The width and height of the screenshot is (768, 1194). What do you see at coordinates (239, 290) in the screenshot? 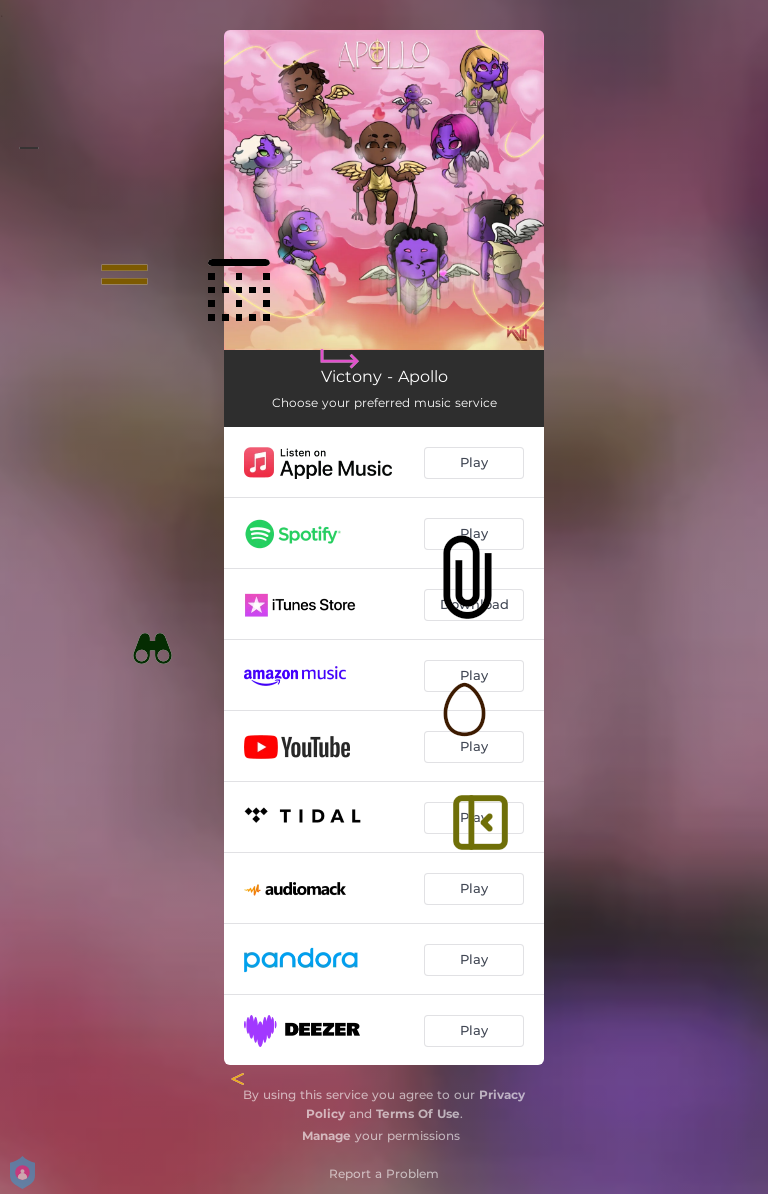
I see `apply border to top edge of cell or table` at bounding box center [239, 290].